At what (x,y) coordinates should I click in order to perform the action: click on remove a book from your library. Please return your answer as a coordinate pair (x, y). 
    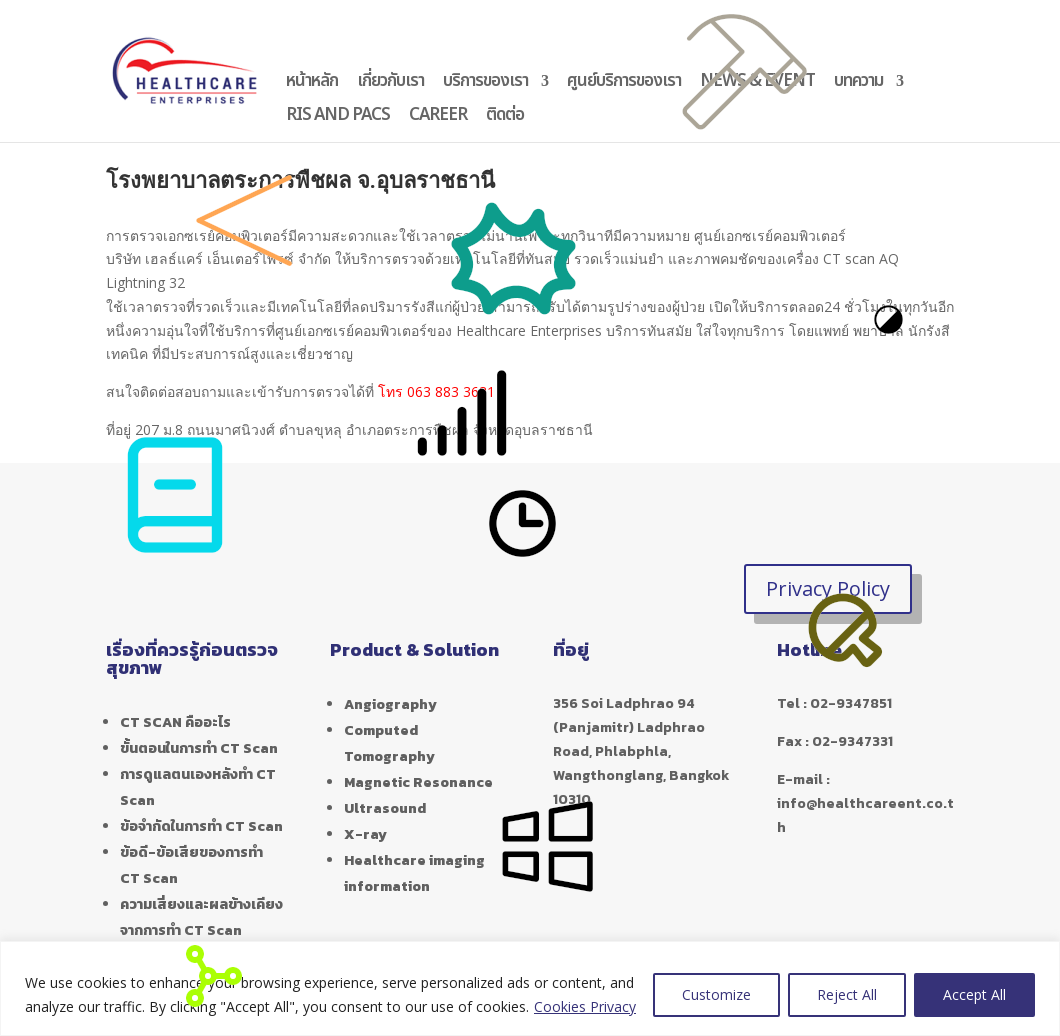
    Looking at the image, I should click on (175, 495).